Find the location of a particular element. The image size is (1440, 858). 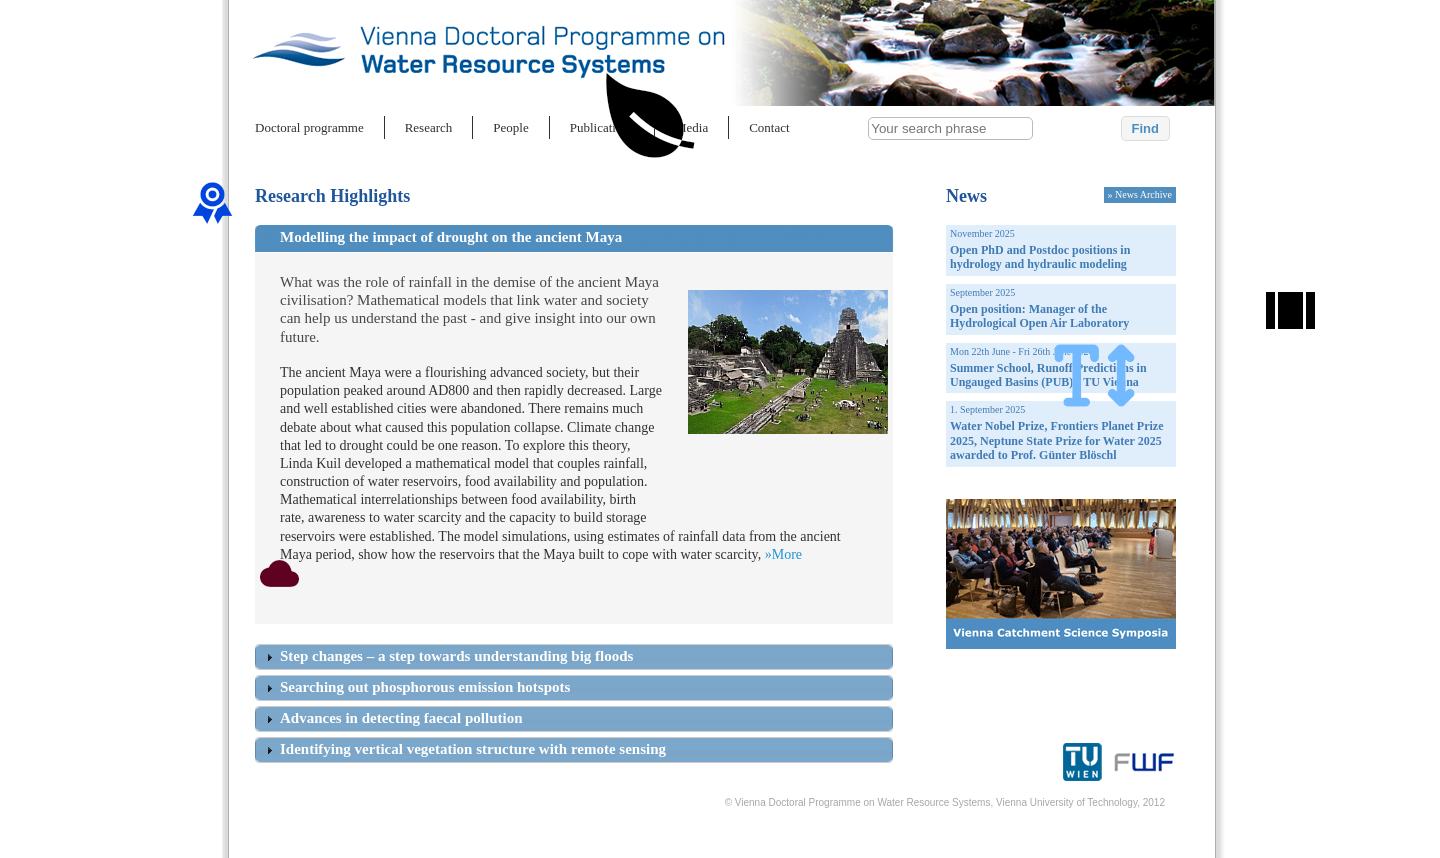

adjust text height or line spacing is located at coordinates (1094, 375).